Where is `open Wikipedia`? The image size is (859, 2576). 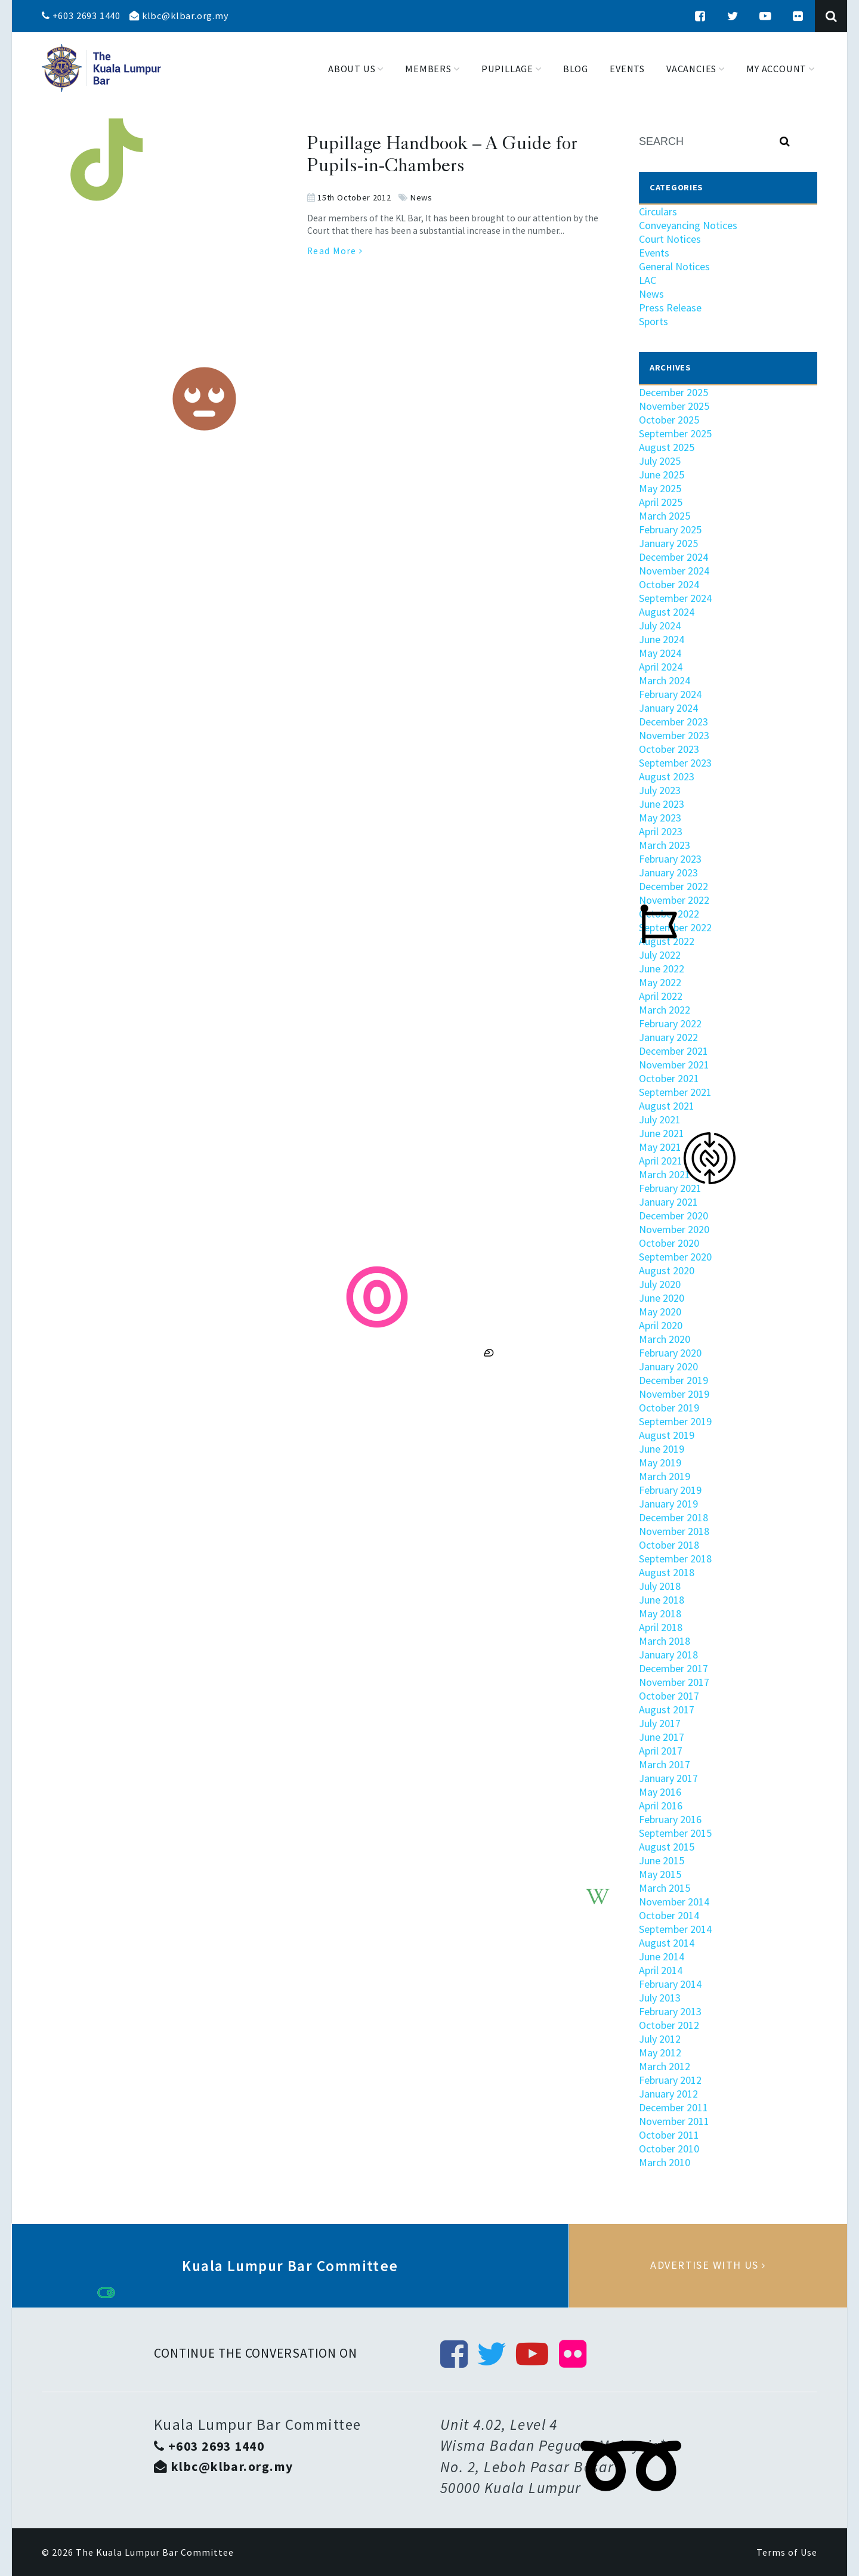
open Wikipedia is located at coordinates (598, 1897).